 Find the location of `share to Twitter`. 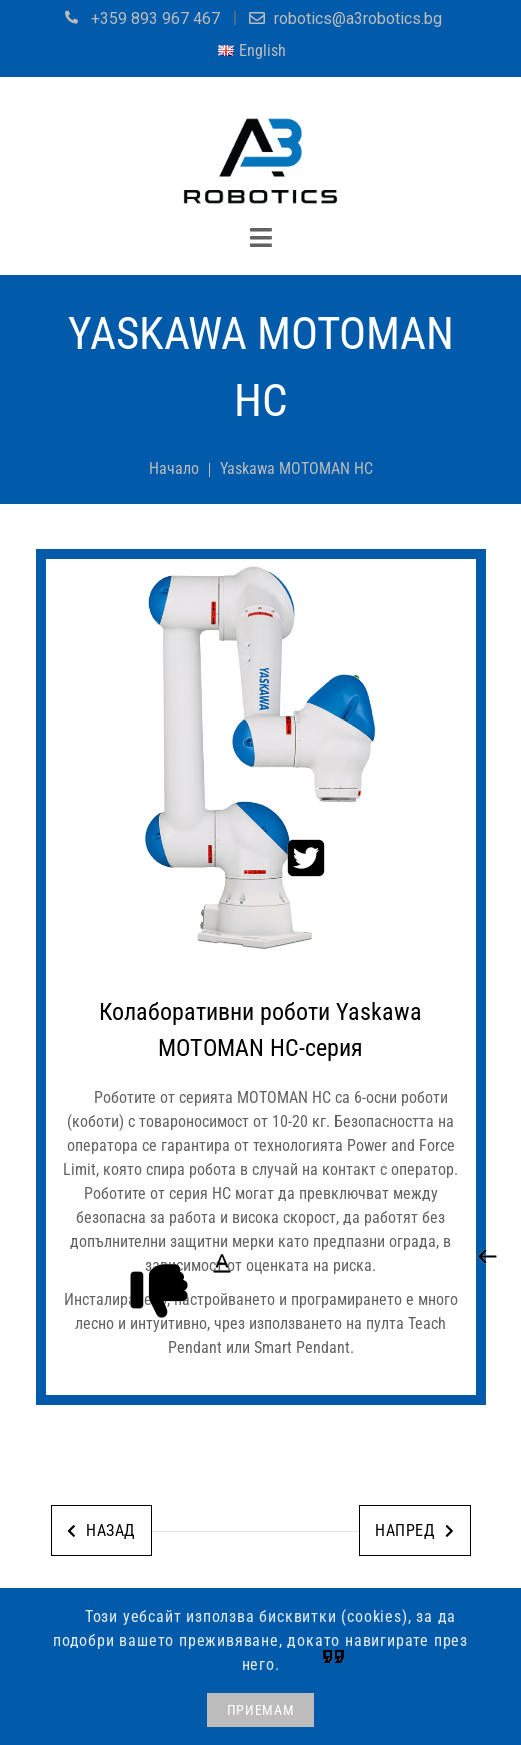

share to Twitter is located at coordinates (306, 858).